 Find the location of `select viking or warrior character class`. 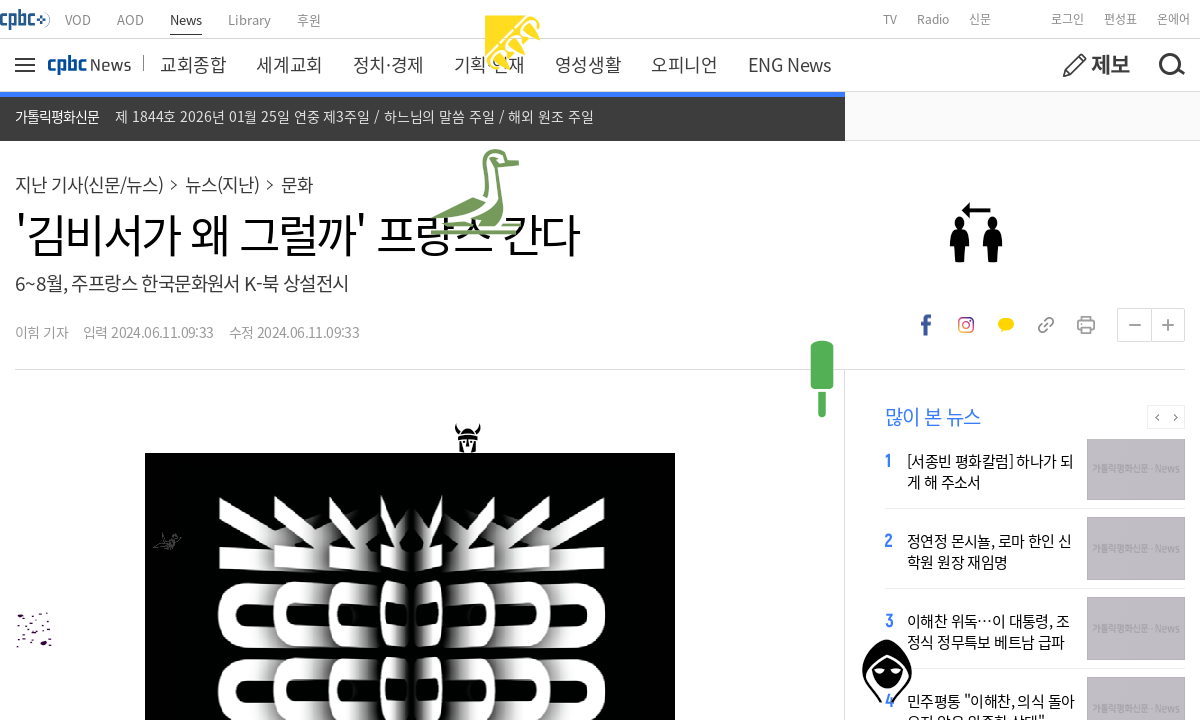

select viking or warrior character class is located at coordinates (468, 438).